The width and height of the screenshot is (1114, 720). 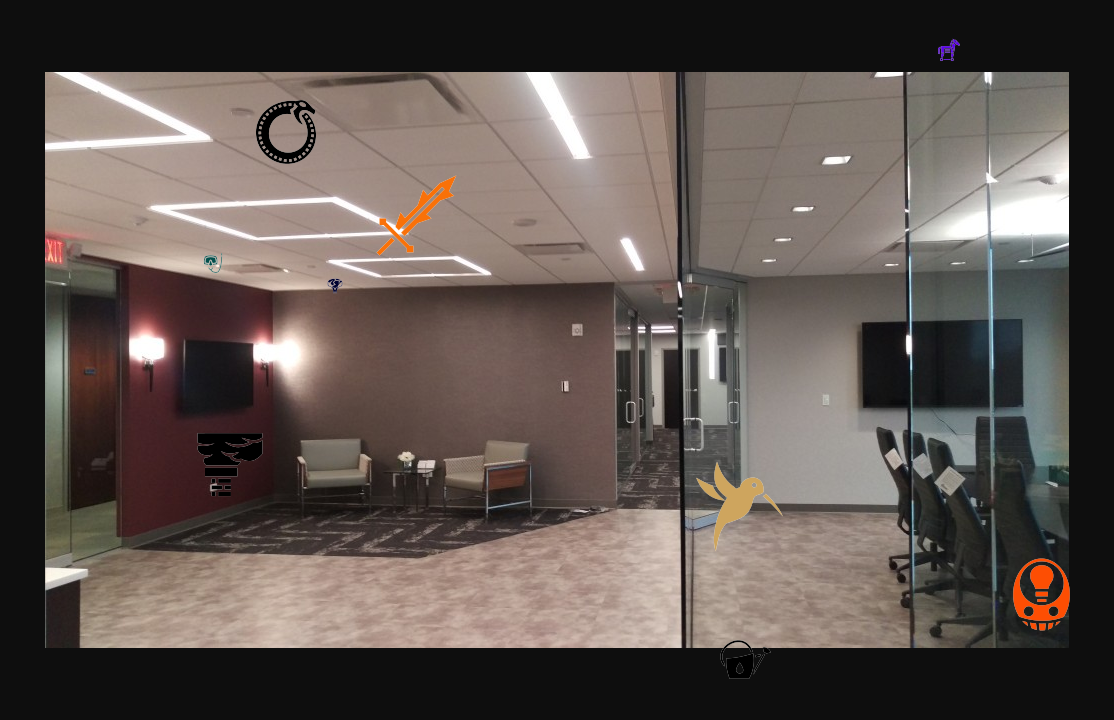 I want to click on indicates infinite loop or cyclical process, so click(x=286, y=132).